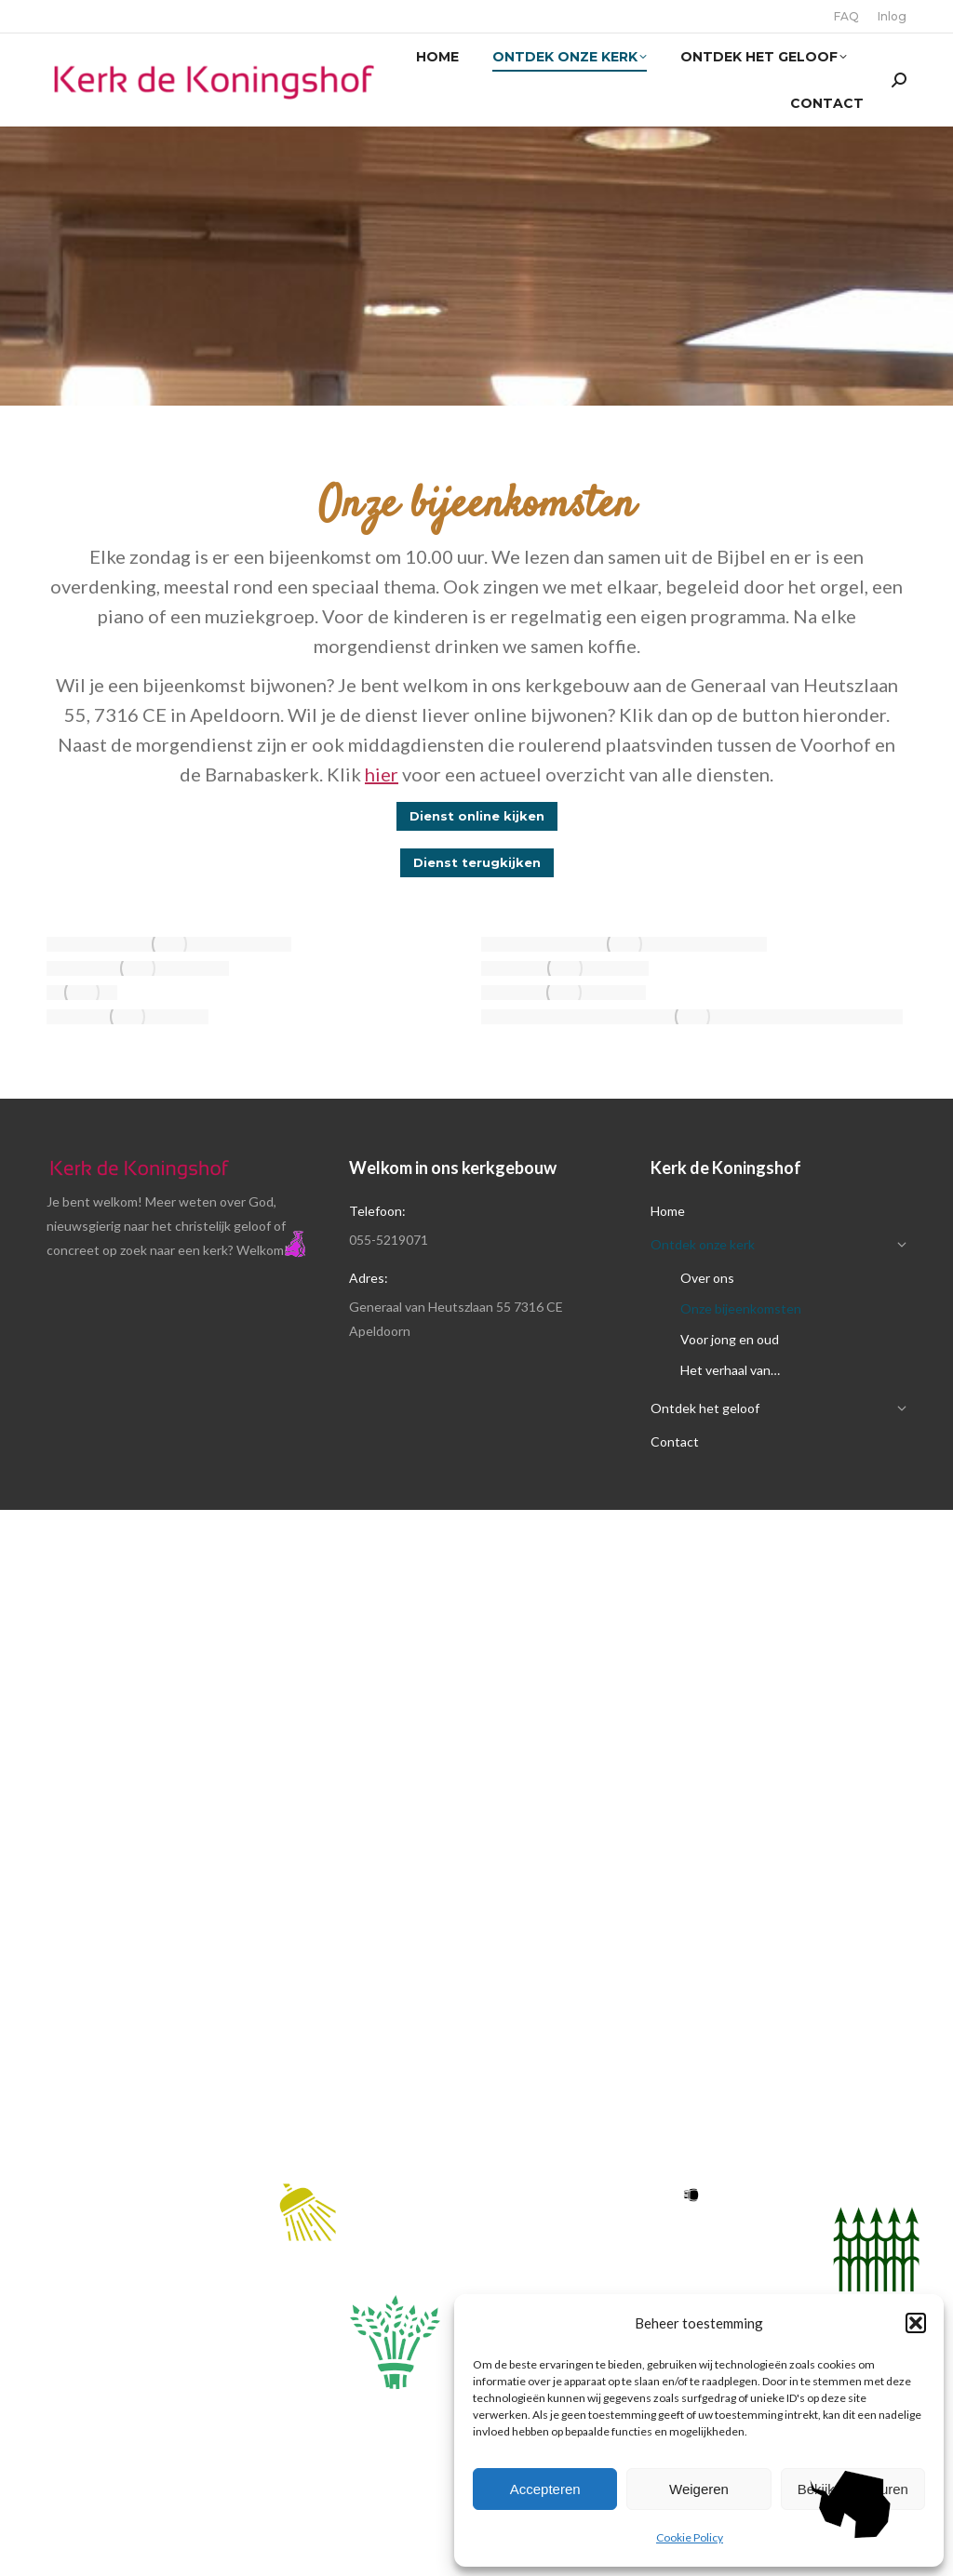  Describe the element at coordinates (395, 2342) in the screenshot. I see `represents farming or agriculture in a game interface` at that location.